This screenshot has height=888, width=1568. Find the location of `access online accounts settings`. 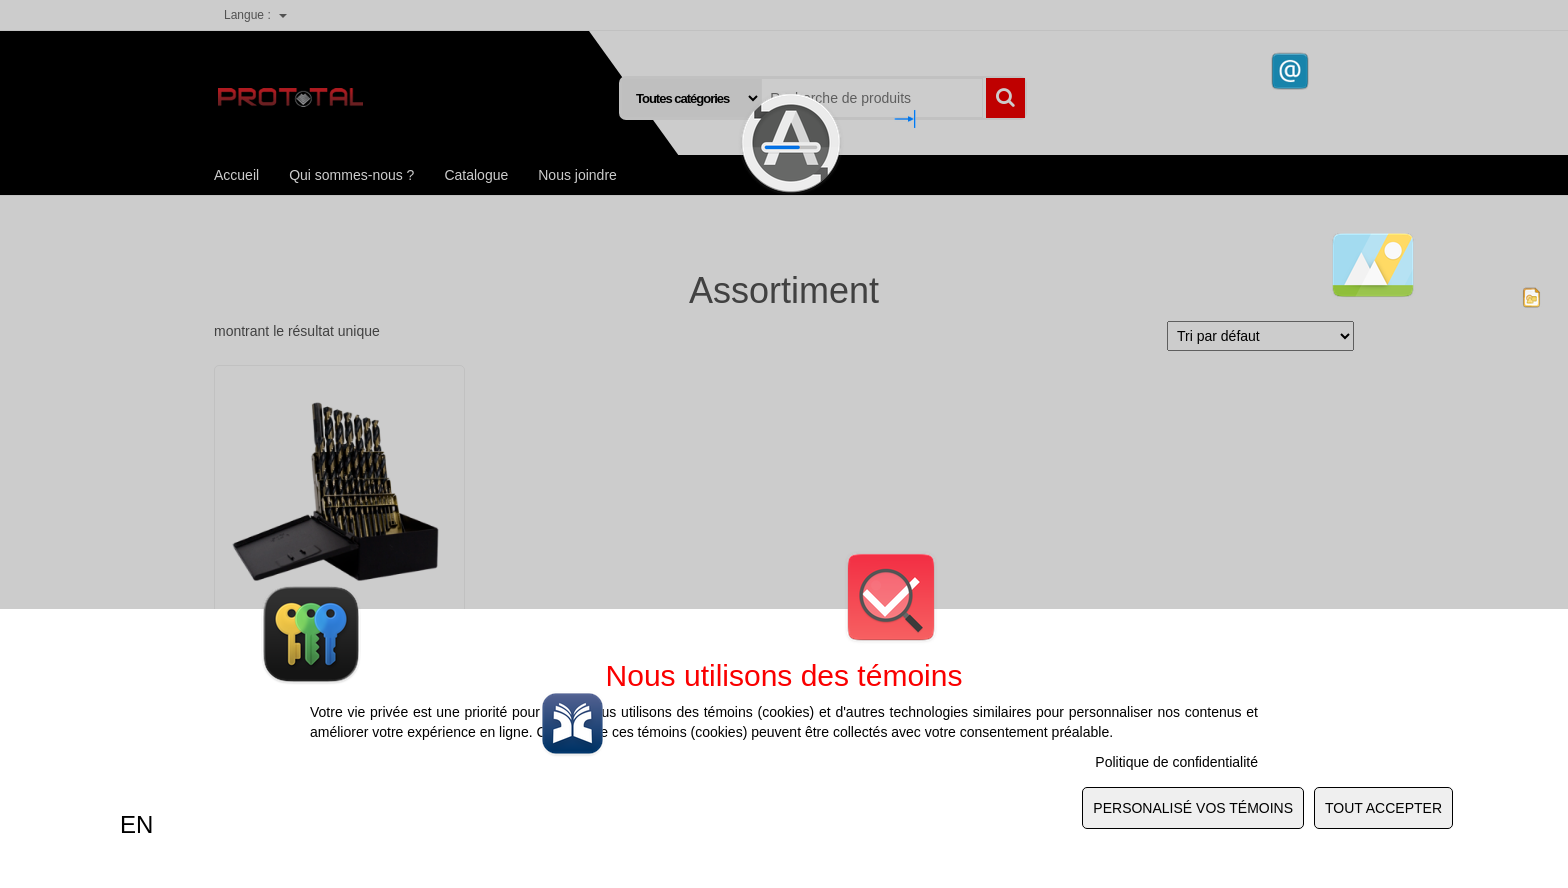

access online accounts settings is located at coordinates (1290, 71).